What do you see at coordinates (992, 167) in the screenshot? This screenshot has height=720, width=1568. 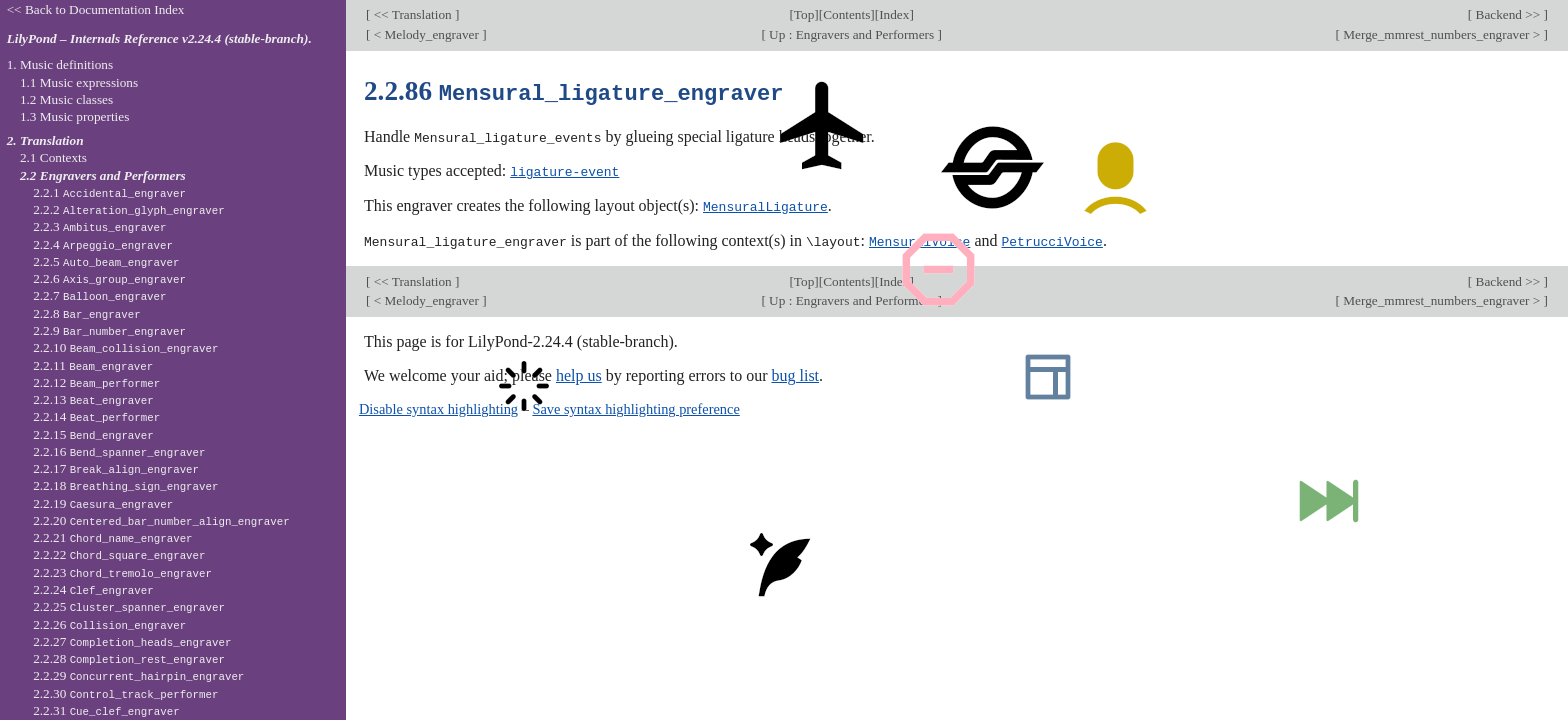 I see `SMRT Corporation logo` at bounding box center [992, 167].